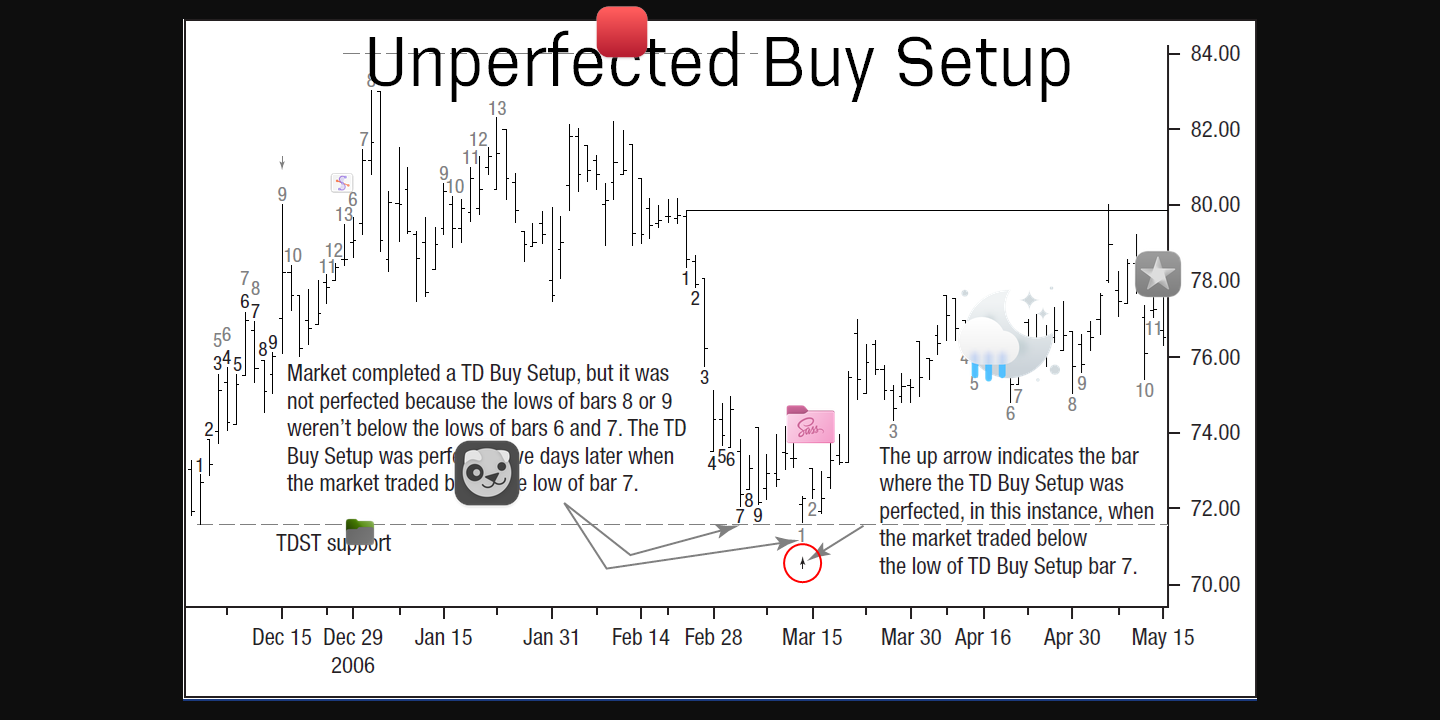  Describe the element at coordinates (342, 182) in the screenshot. I see `compressed SVG image file` at that location.